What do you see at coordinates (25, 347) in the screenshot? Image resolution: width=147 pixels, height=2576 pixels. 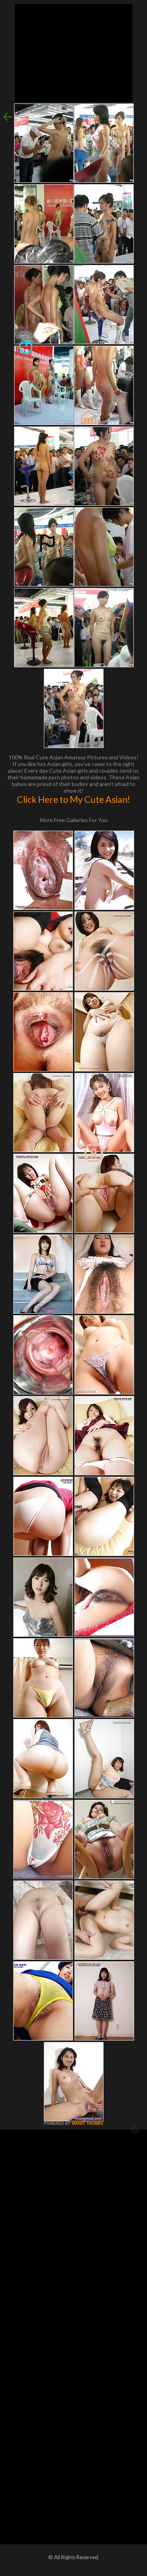 I see `indicates 10% progress or completion` at bounding box center [25, 347].